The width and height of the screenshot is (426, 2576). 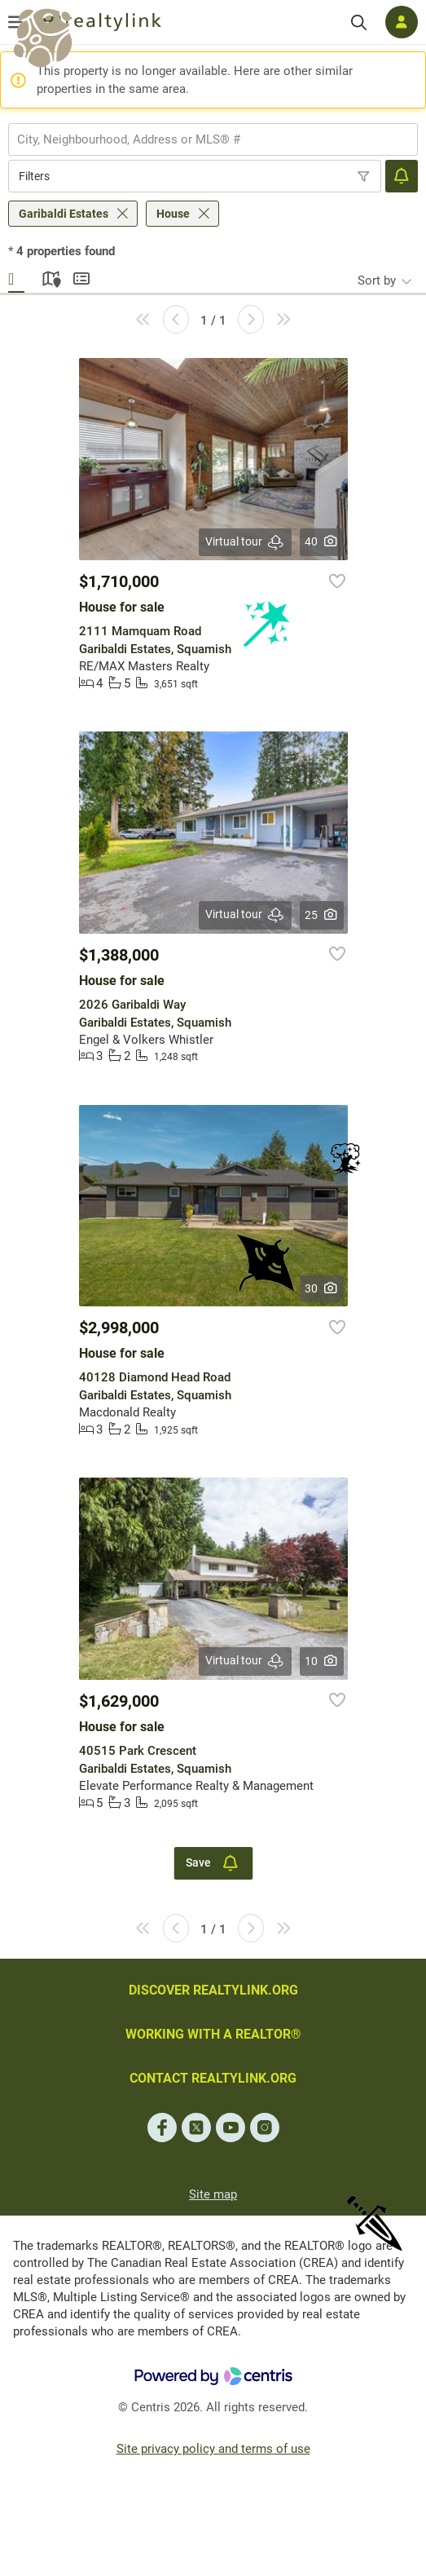 I want to click on equip a dagger or short blade weapon, so click(x=374, y=2223).